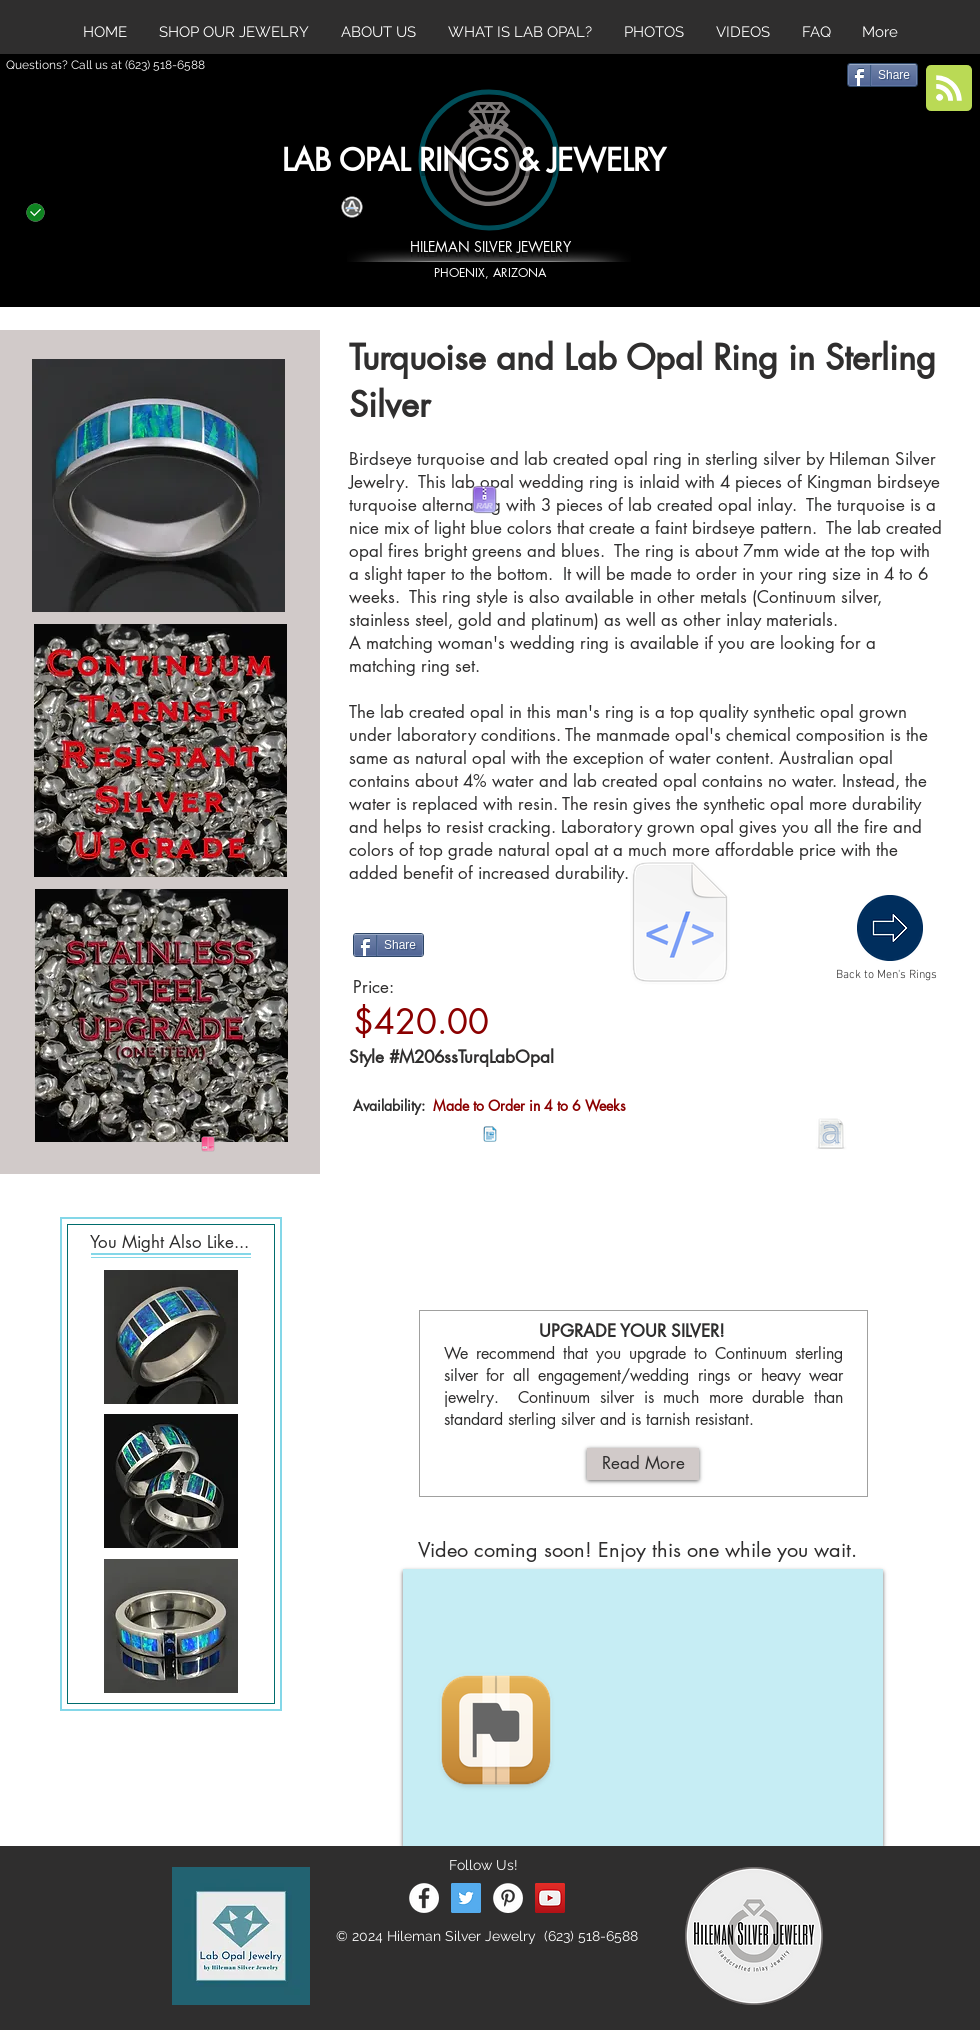 This screenshot has height=2030, width=980. What do you see at coordinates (208, 1144) in the screenshot?
I see `a debian software package file` at bounding box center [208, 1144].